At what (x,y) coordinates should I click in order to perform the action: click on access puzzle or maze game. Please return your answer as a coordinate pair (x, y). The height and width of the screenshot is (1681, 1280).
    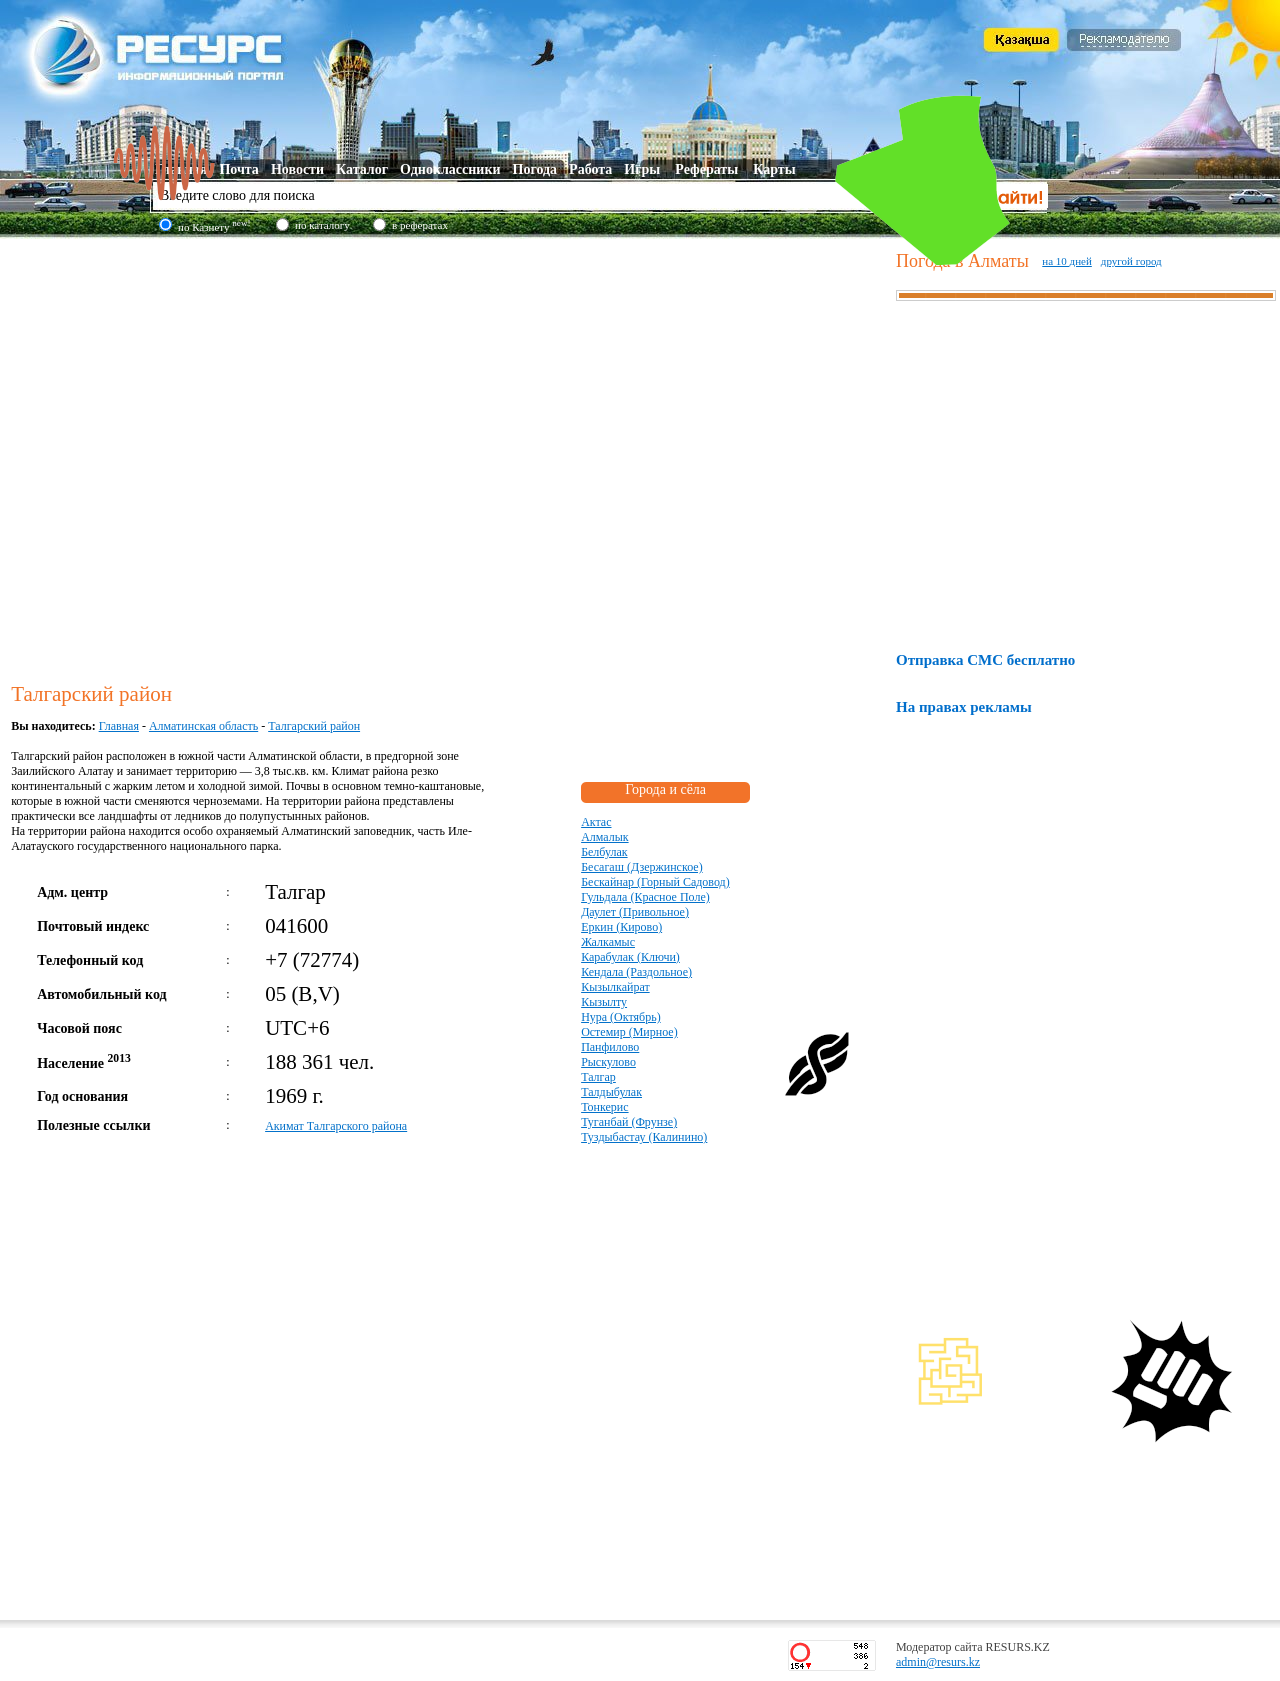
    Looking at the image, I should click on (950, 1372).